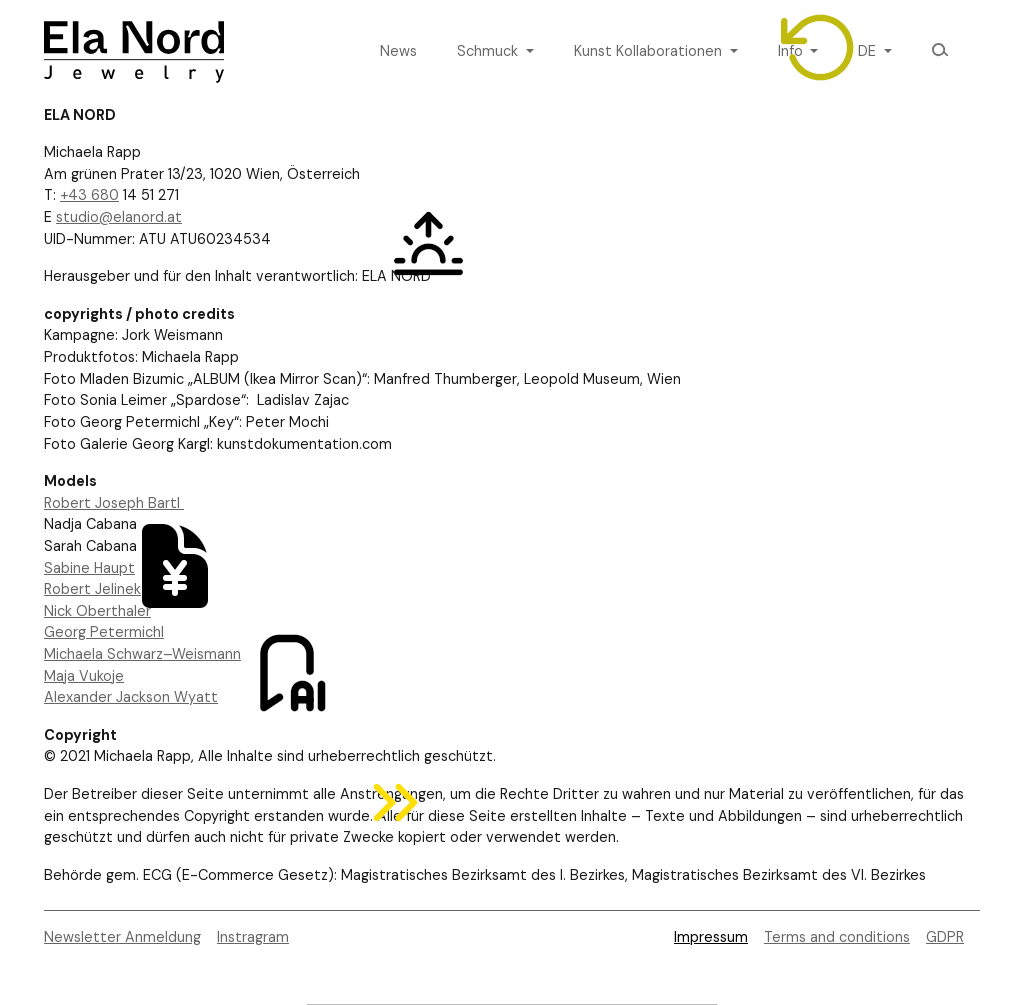 The width and height of the screenshot is (1024, 1005). Describe the element at coordinates (395, 802) in the screenshot. I see `skip forward or advance to next item` at that location.